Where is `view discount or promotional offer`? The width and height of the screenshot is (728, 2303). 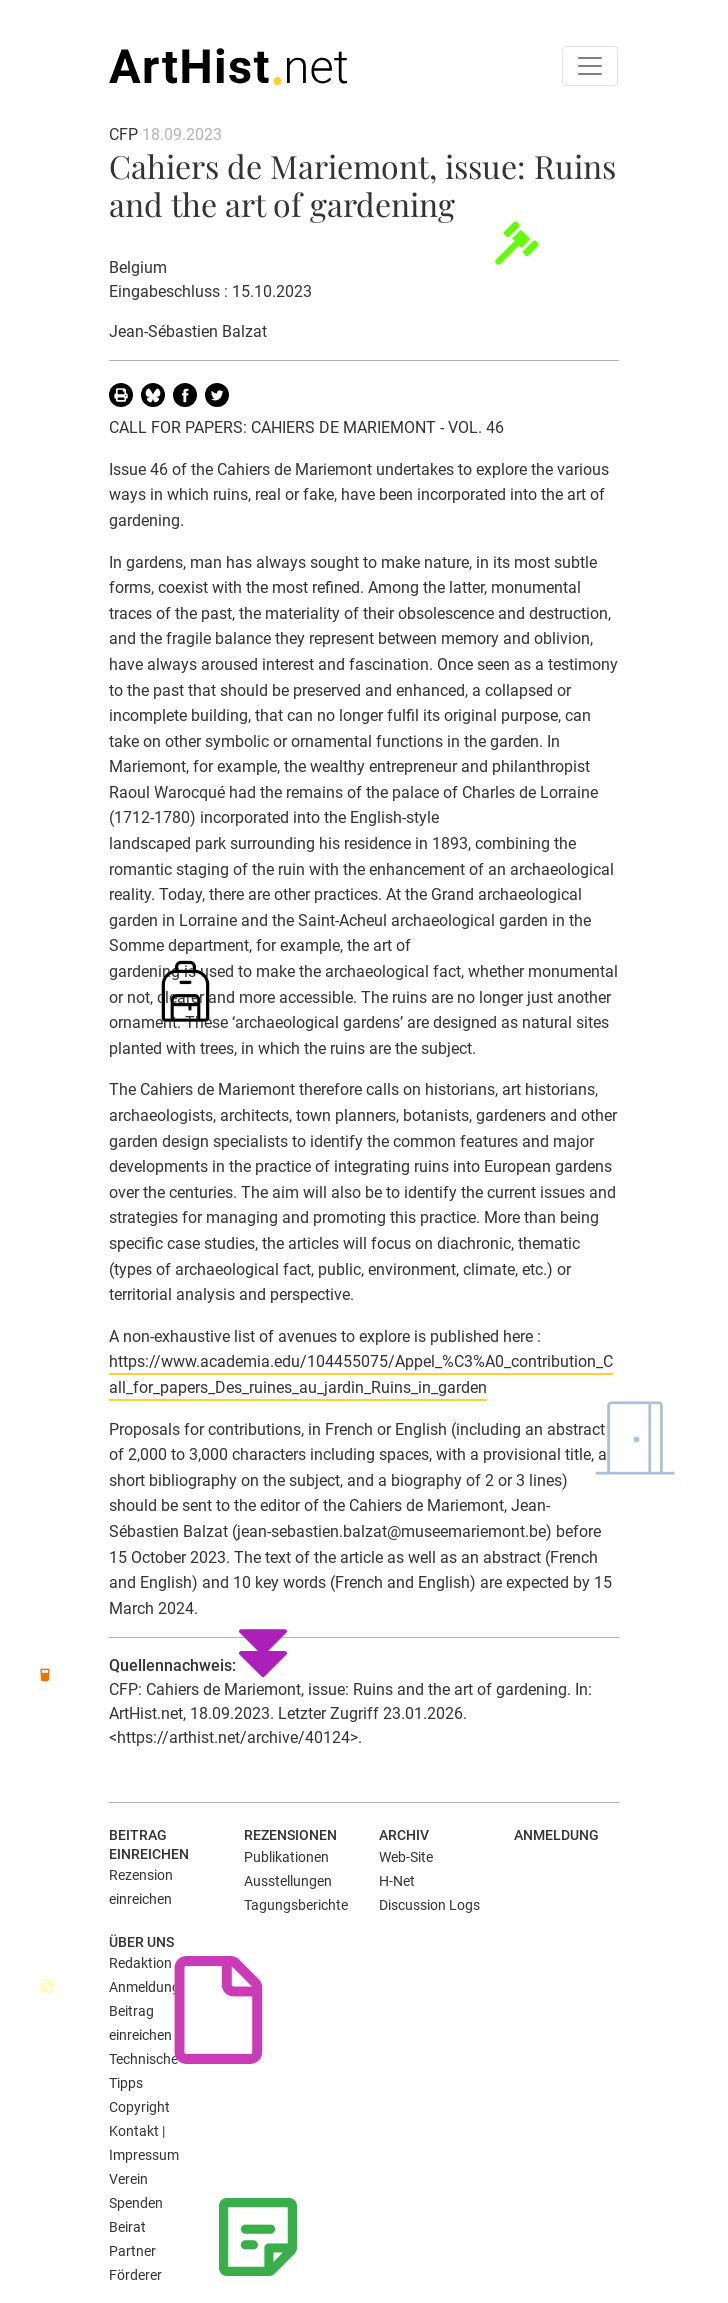 view discount or promotional offer is located at coordinates (47, 1986).